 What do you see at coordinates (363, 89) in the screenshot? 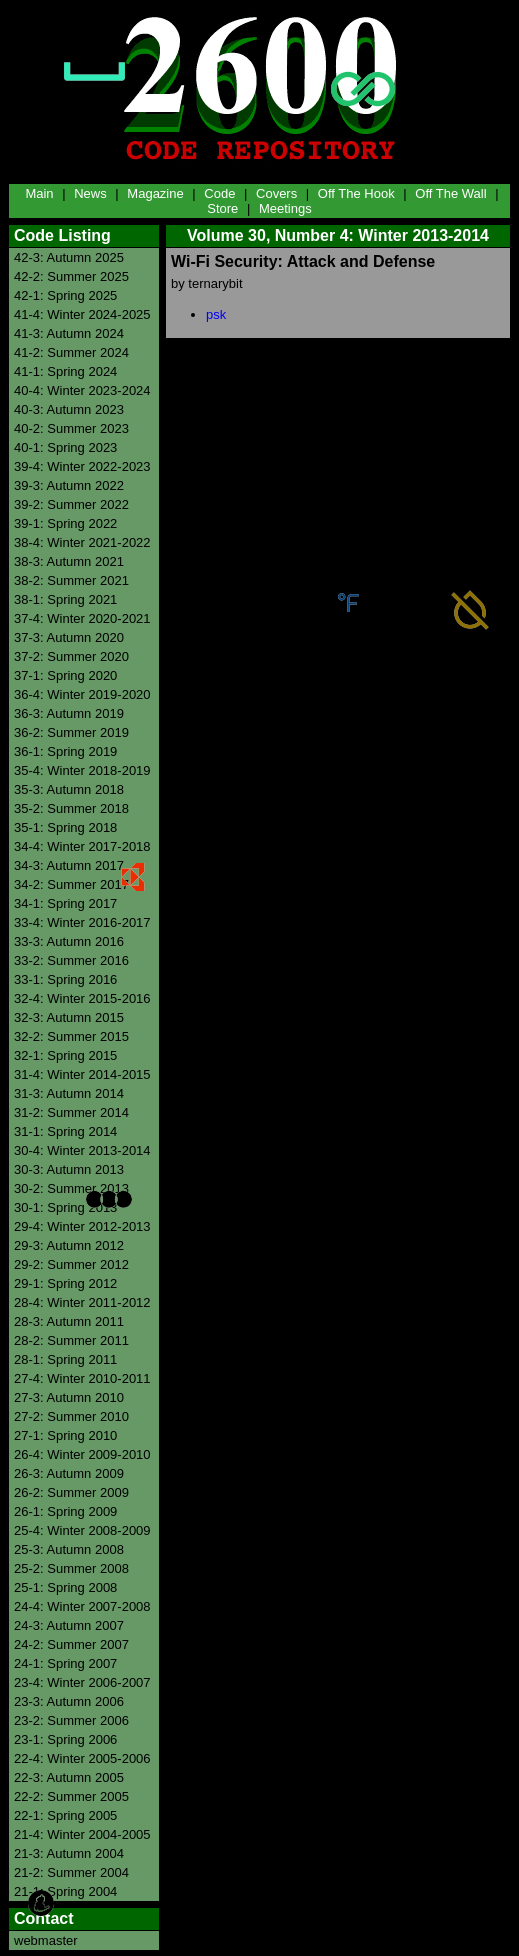
I see `crayon brand logo` at bounding box center [363, 89].